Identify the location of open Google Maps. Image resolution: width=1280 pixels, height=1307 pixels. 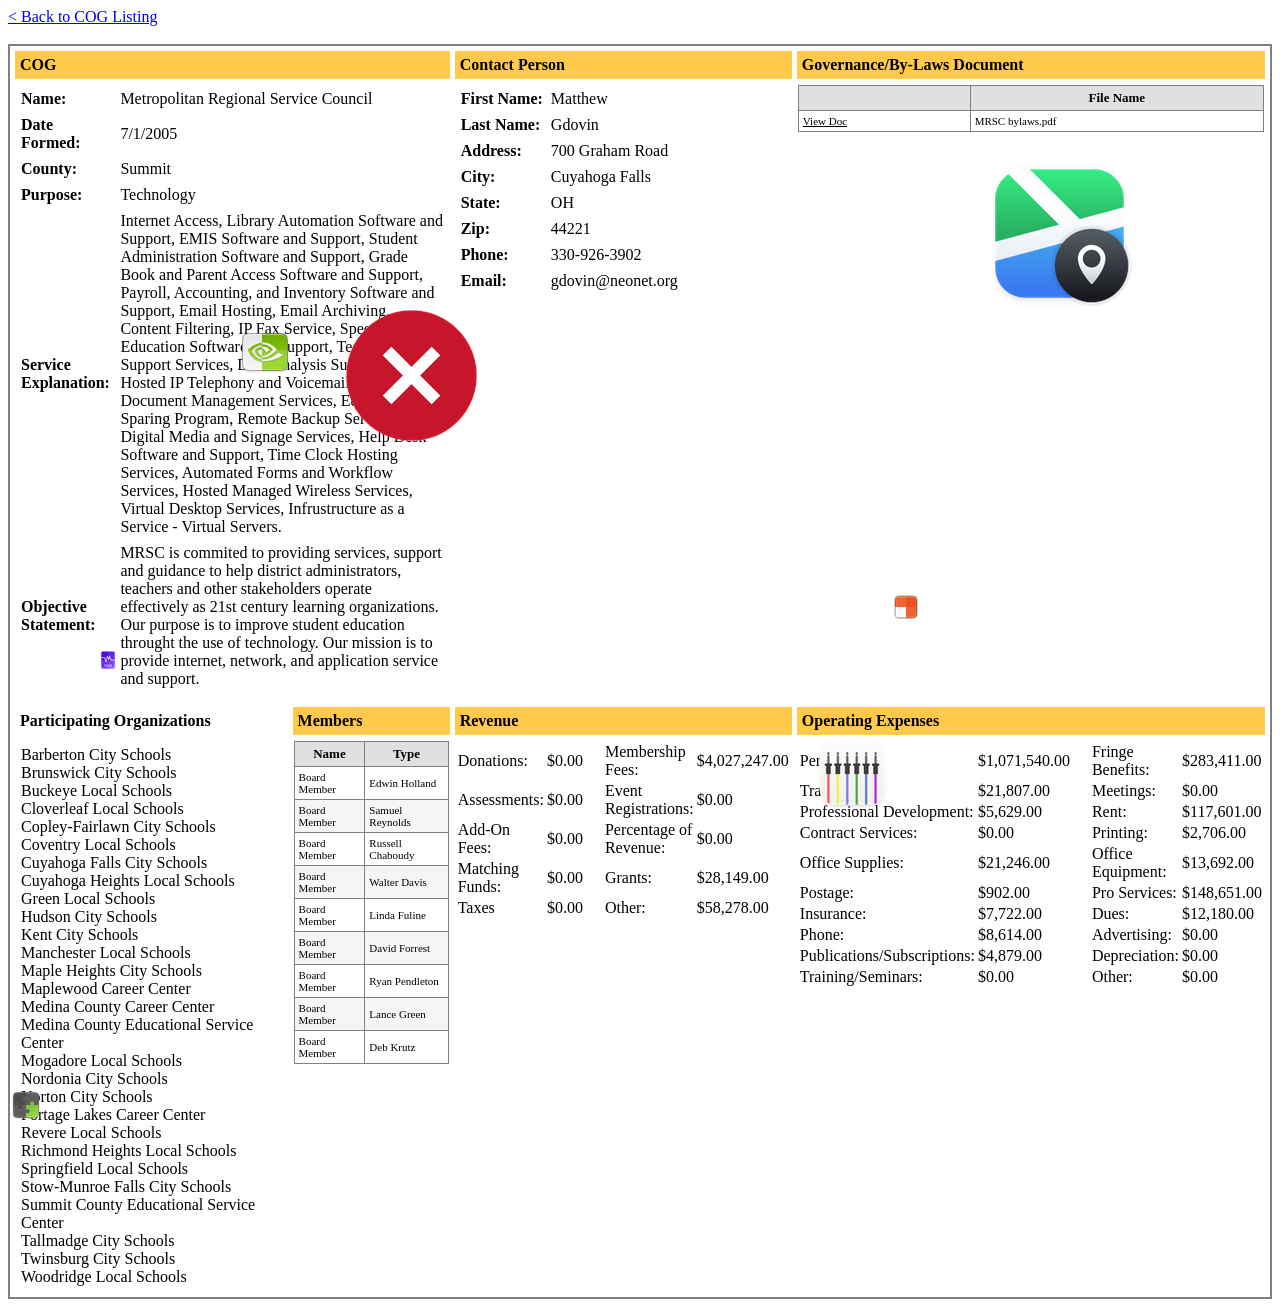
(1059, 233).